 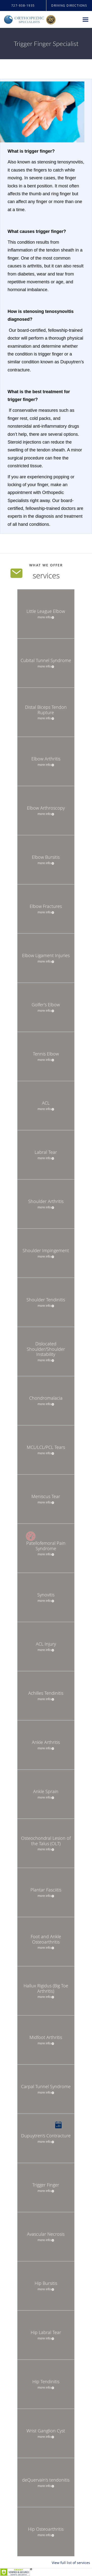 I want to click on view calendar events, so click(x=58, y=2125).